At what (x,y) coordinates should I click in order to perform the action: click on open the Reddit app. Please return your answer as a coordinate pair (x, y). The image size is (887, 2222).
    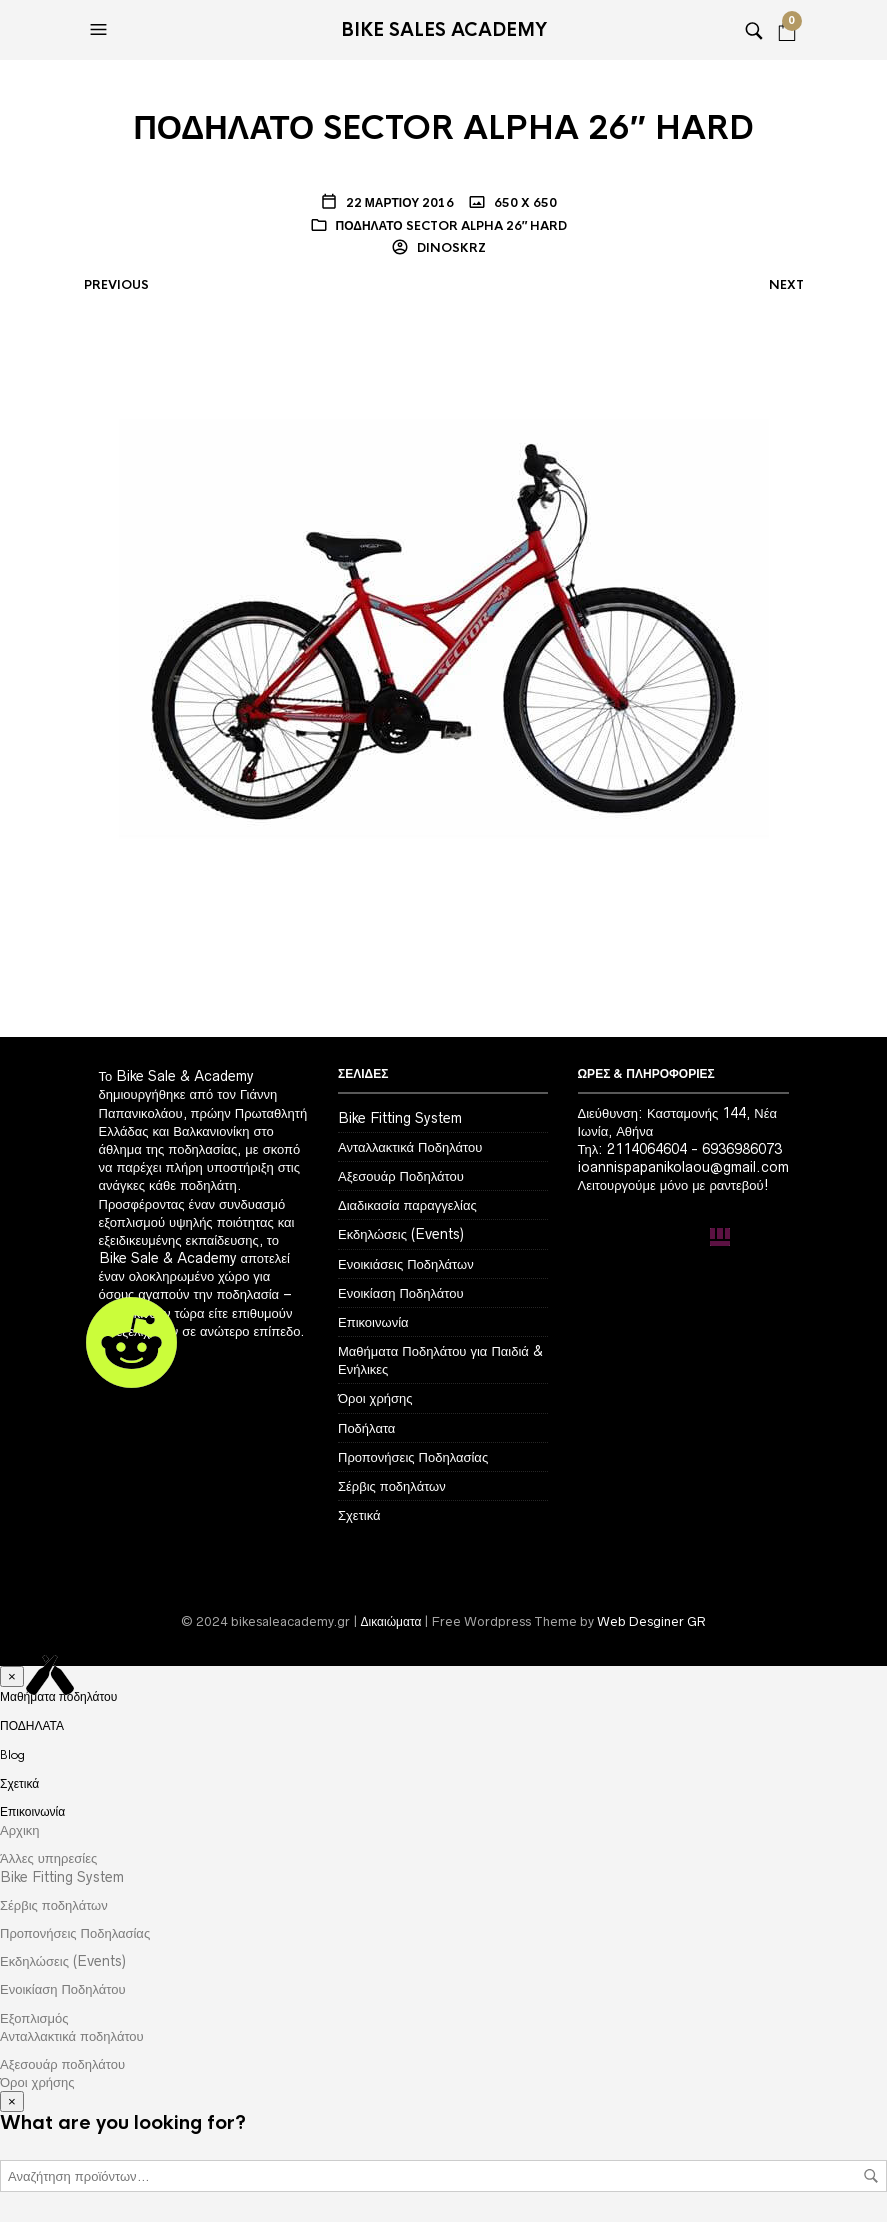
    Looking at the image, I should click on (131, 1342).